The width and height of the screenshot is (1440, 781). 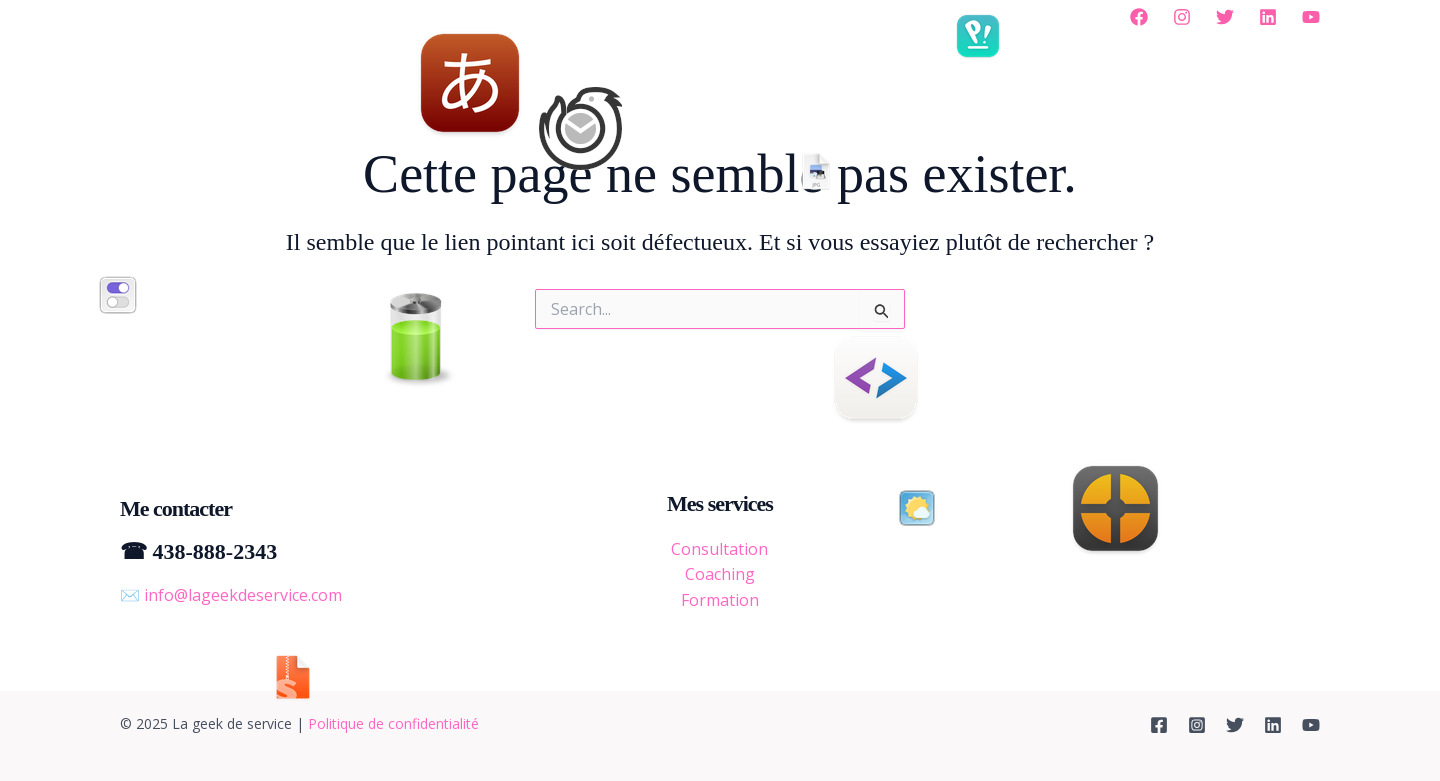 I want to click on launch Pop!_OS application, so click(x=978, y=36).